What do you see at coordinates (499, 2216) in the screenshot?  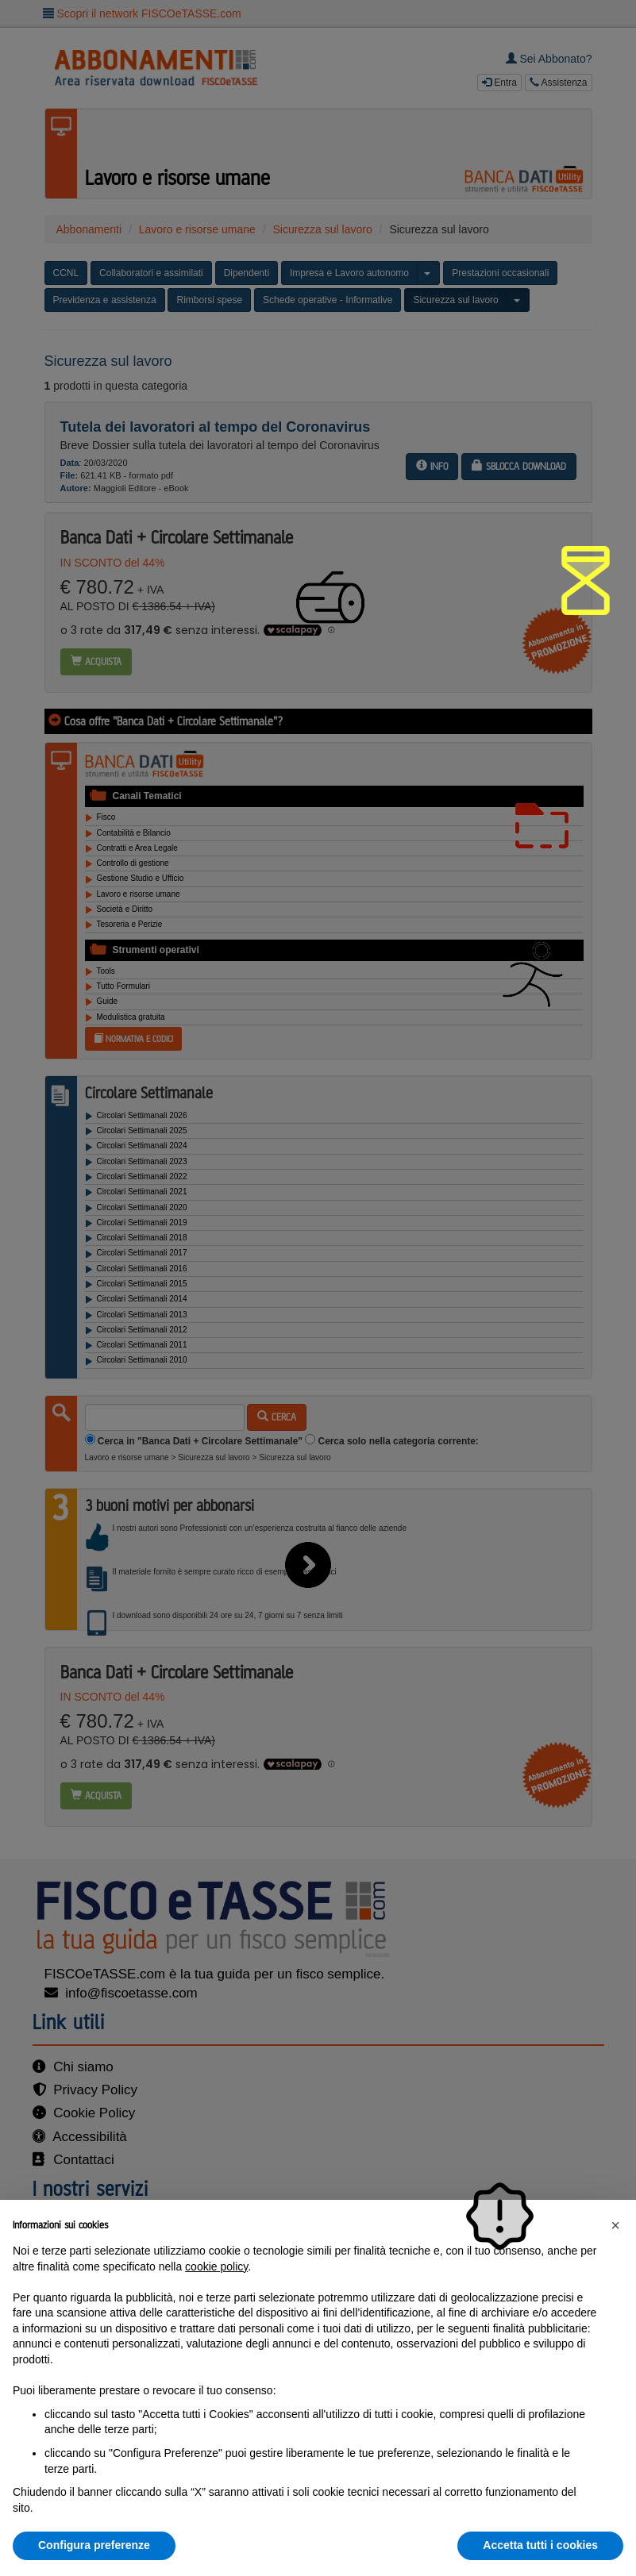 I see `indicates a warning or important notice` at bounding box center [499, 2216].